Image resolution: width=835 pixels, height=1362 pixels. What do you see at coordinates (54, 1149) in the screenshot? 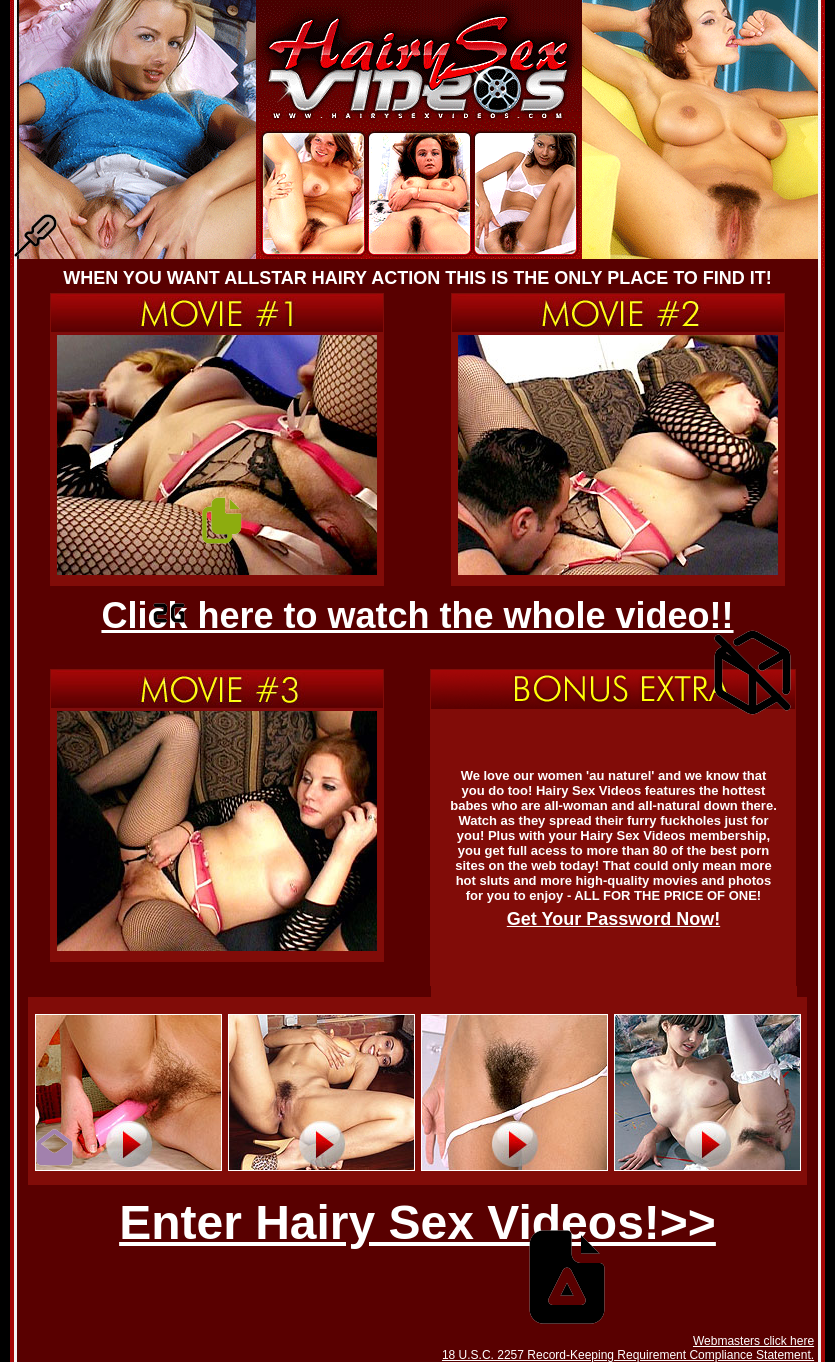
I see `view an opened or read email` at bounding box center [54, 1149].